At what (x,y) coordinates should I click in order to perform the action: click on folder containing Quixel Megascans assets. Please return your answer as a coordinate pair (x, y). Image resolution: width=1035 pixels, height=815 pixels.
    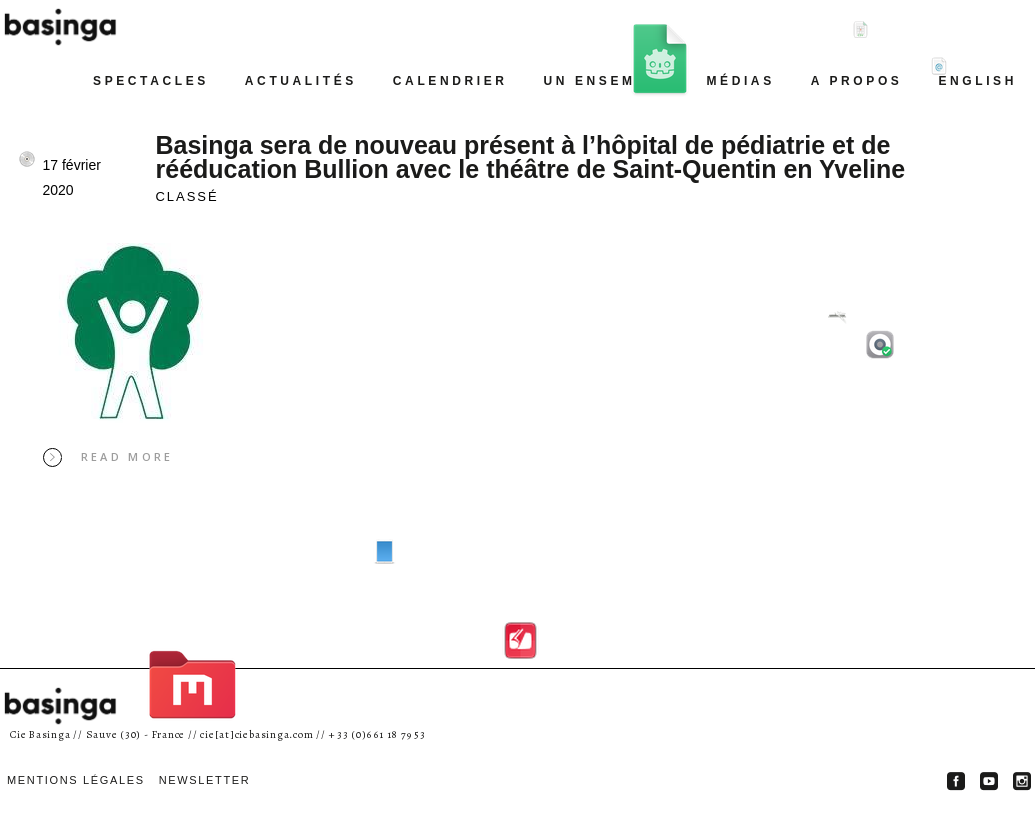
    Looking at the image, I should click on (192, 687).